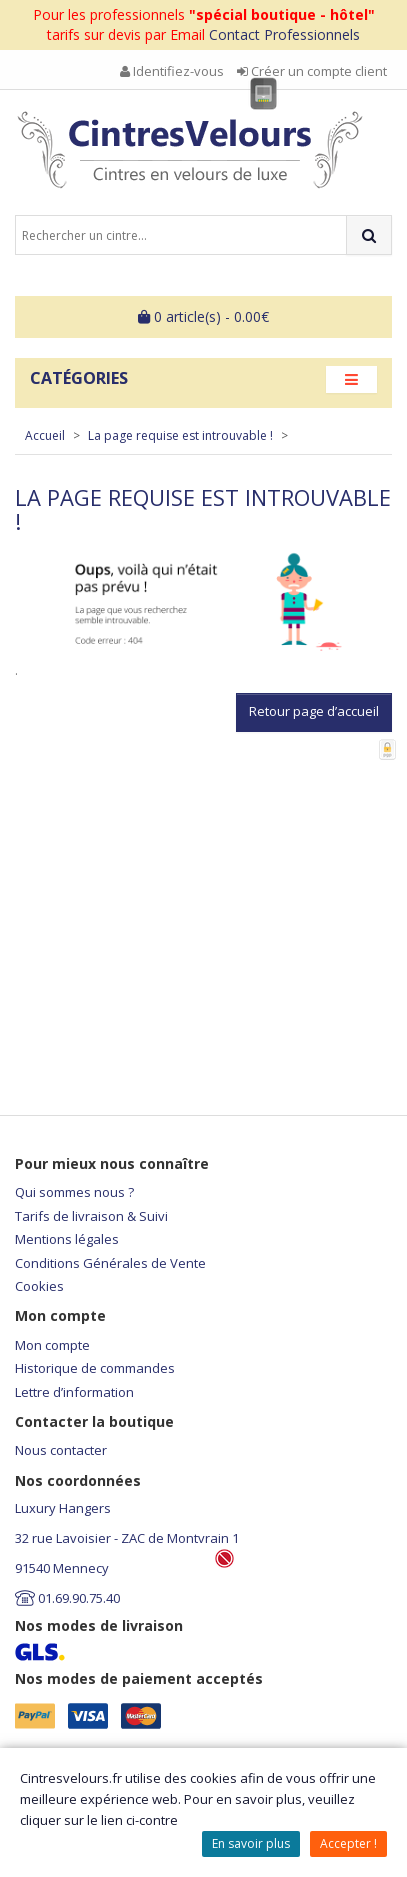  Describe the element at coordinates (263, 93) in the screenshot. I see `indicates a retro game ROM file` at that location.